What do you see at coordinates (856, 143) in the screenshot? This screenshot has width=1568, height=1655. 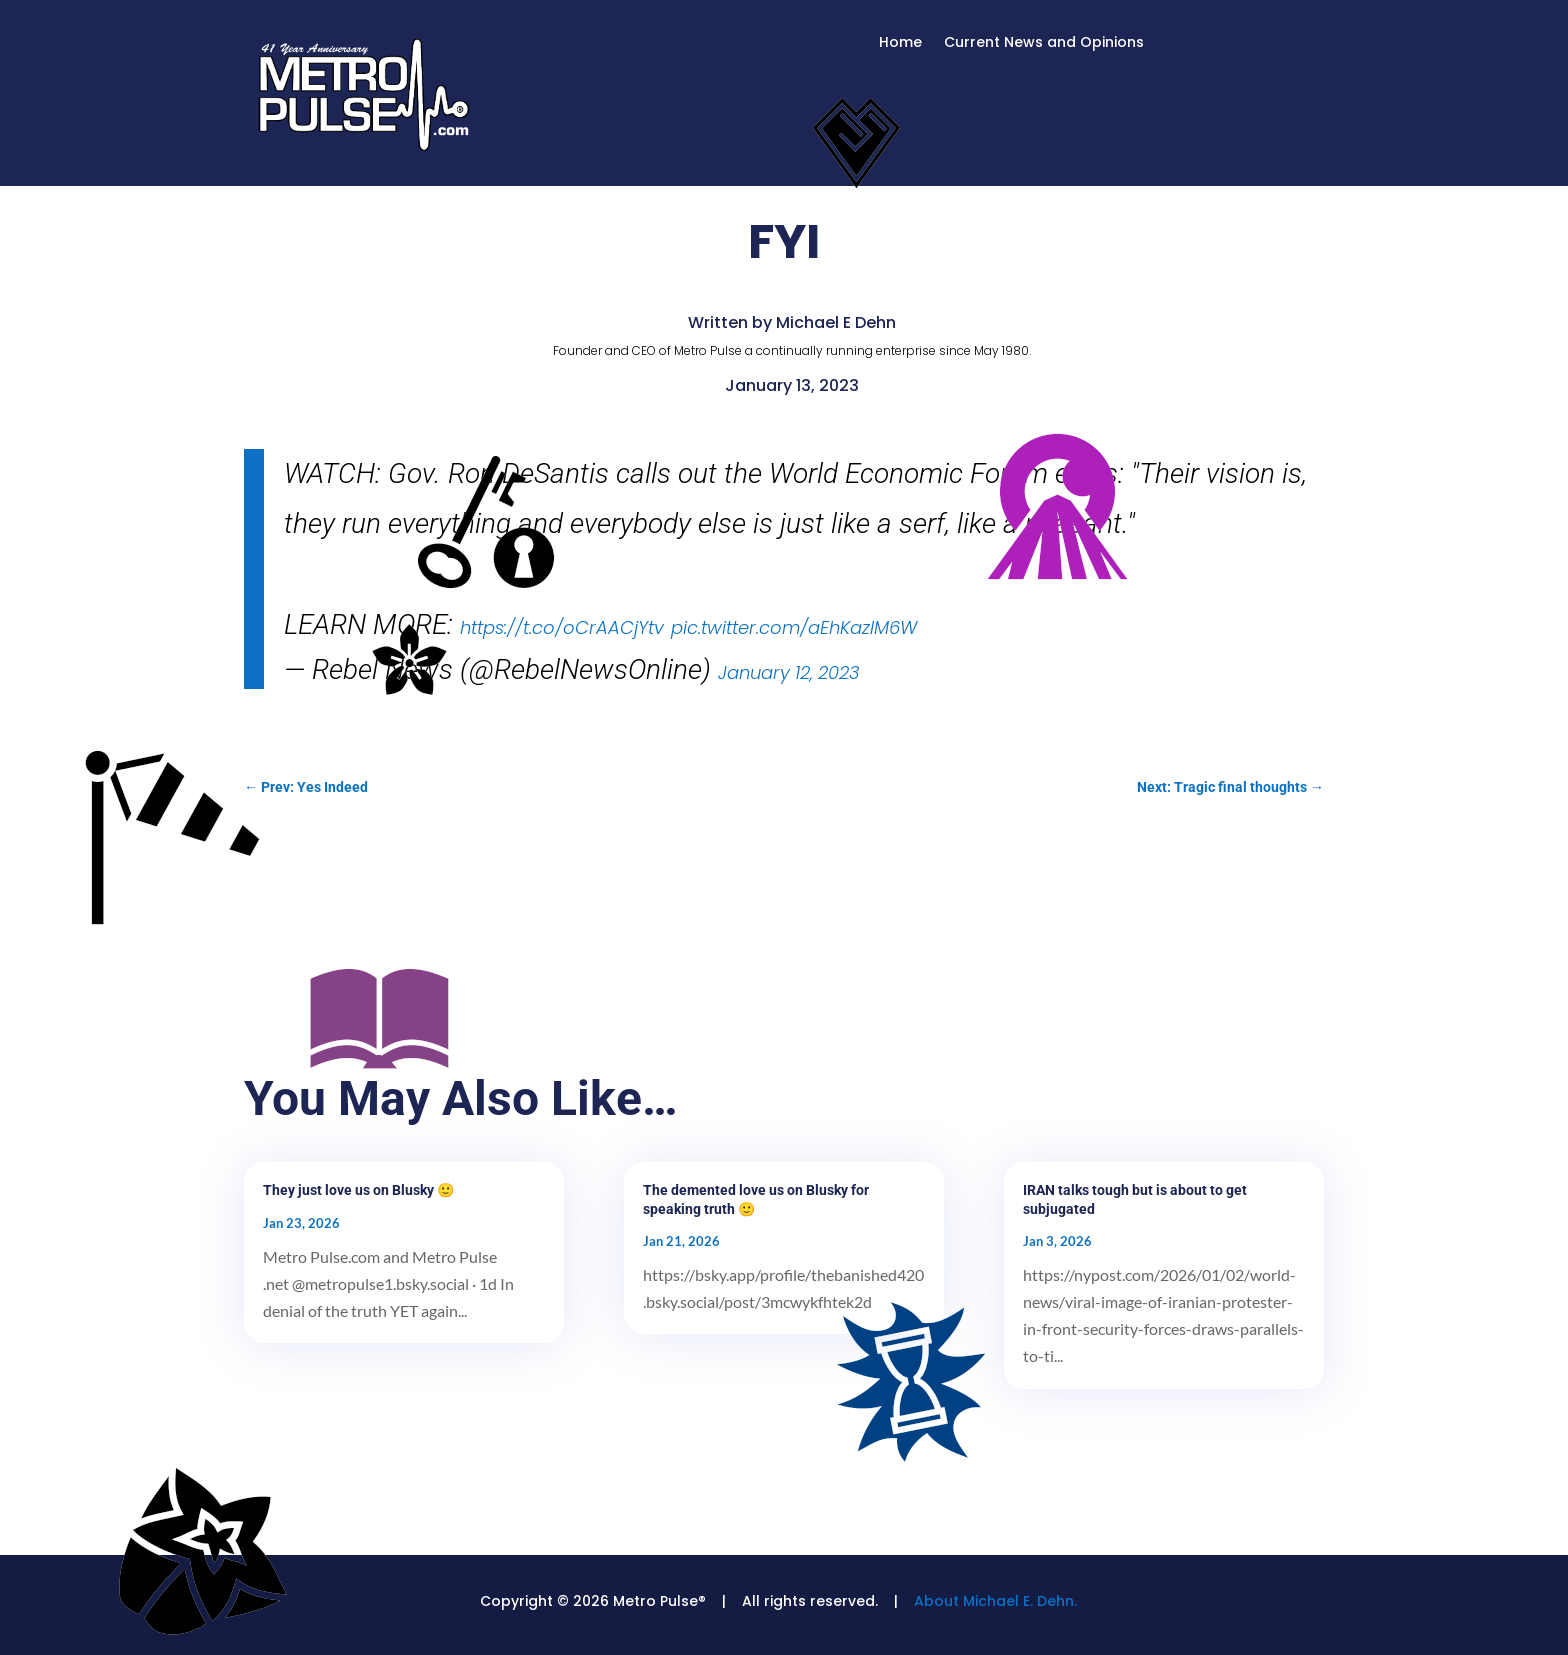 I see `indicates a rare or valuable in-game resource` at bounding box center [856, 143].